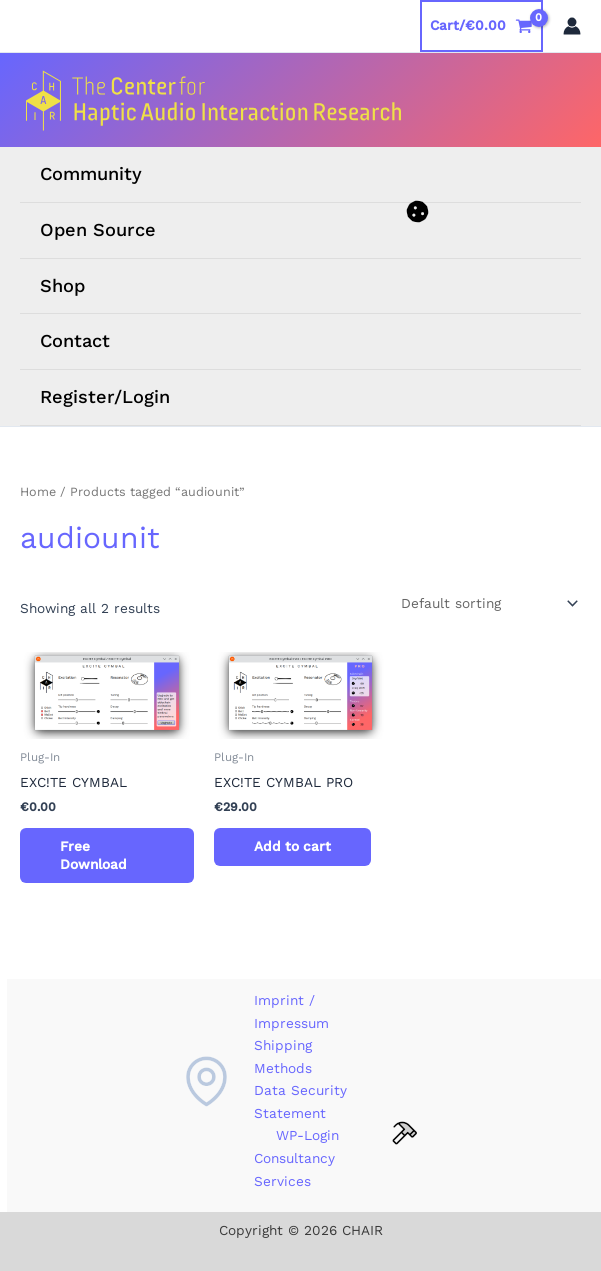  I want to click on view or set a location on the map, so click(206, 1080).